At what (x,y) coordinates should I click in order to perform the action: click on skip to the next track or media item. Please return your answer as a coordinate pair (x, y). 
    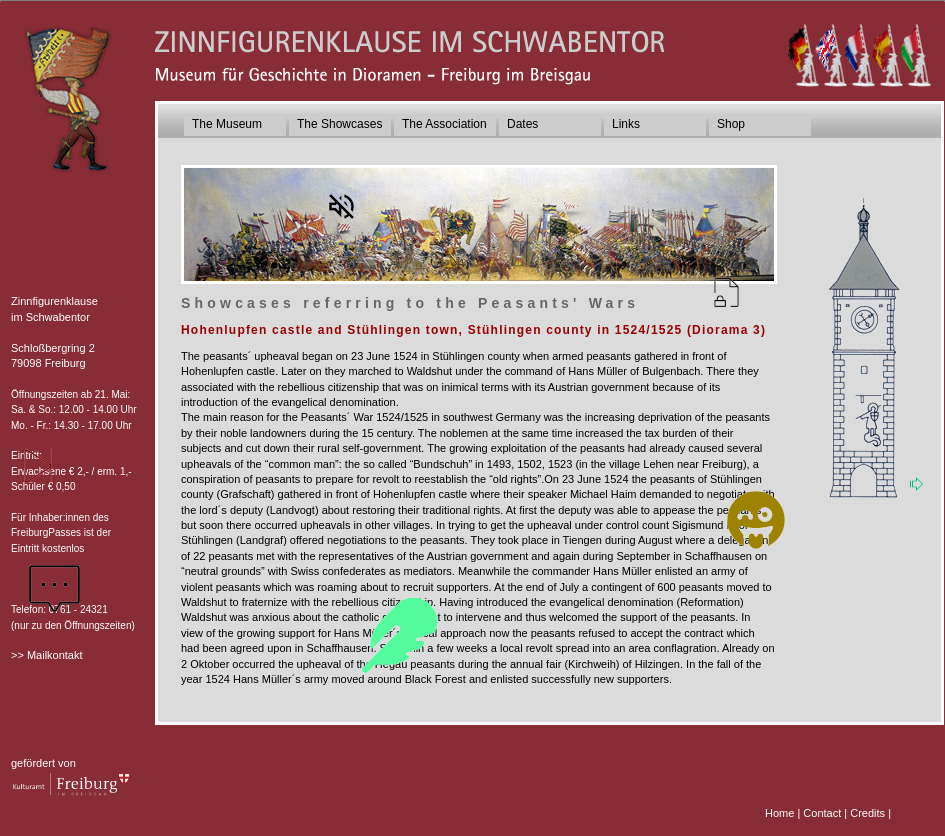
    Looking at the image, I should click on (38, 466).